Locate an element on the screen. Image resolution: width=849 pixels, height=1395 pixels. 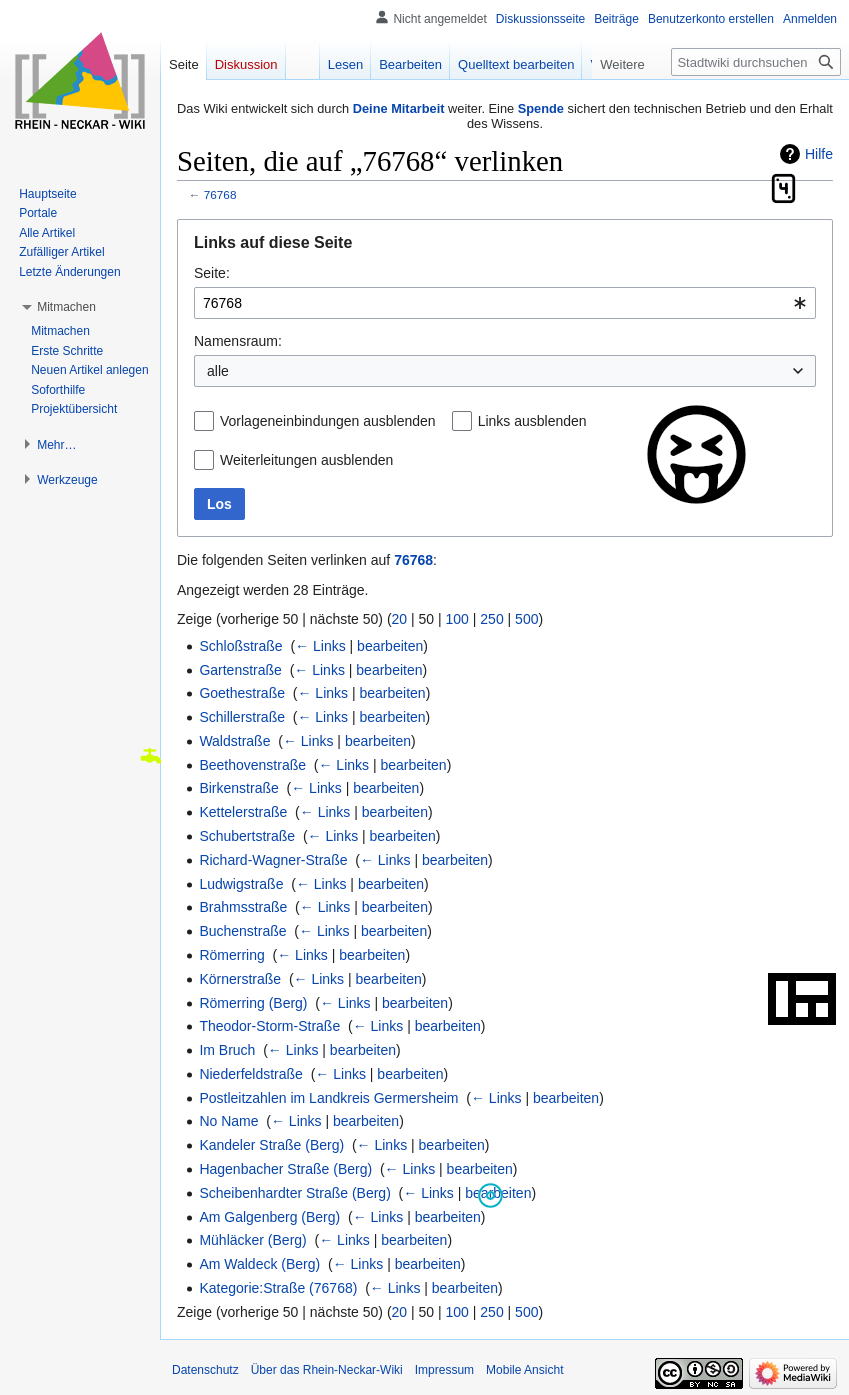
switch to quilt or mosaic layout view is located at coordinates (800, 1001).